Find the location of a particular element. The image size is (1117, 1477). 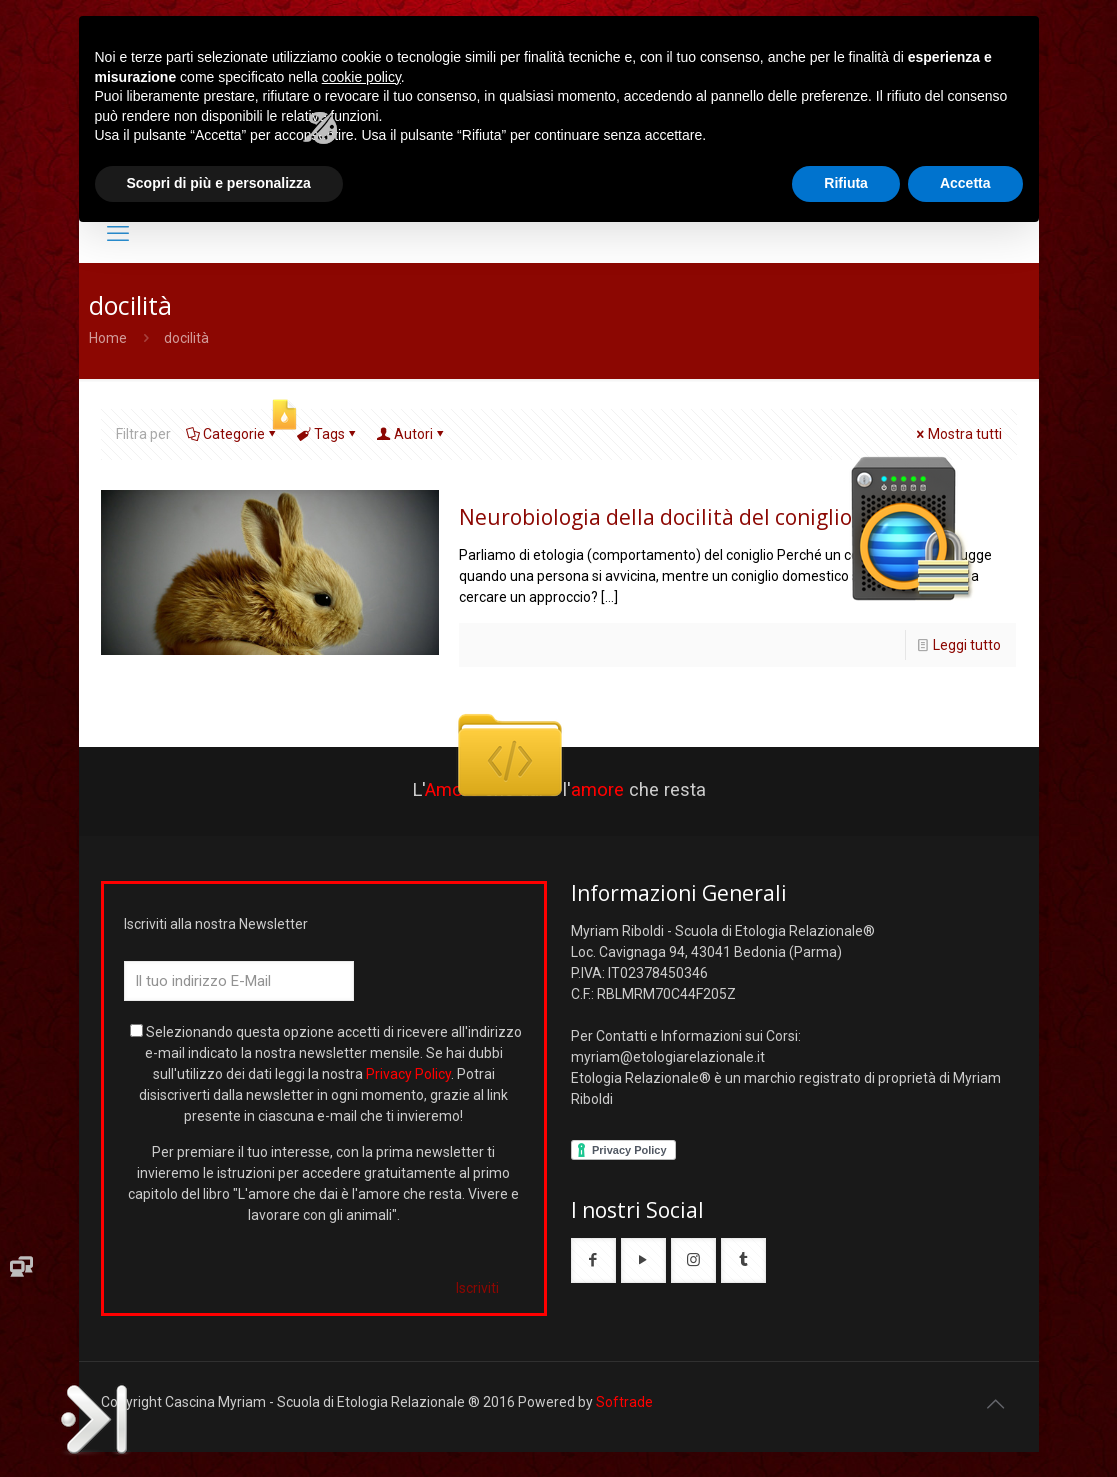

open your code projects folder is located at coordinates (510, 755).